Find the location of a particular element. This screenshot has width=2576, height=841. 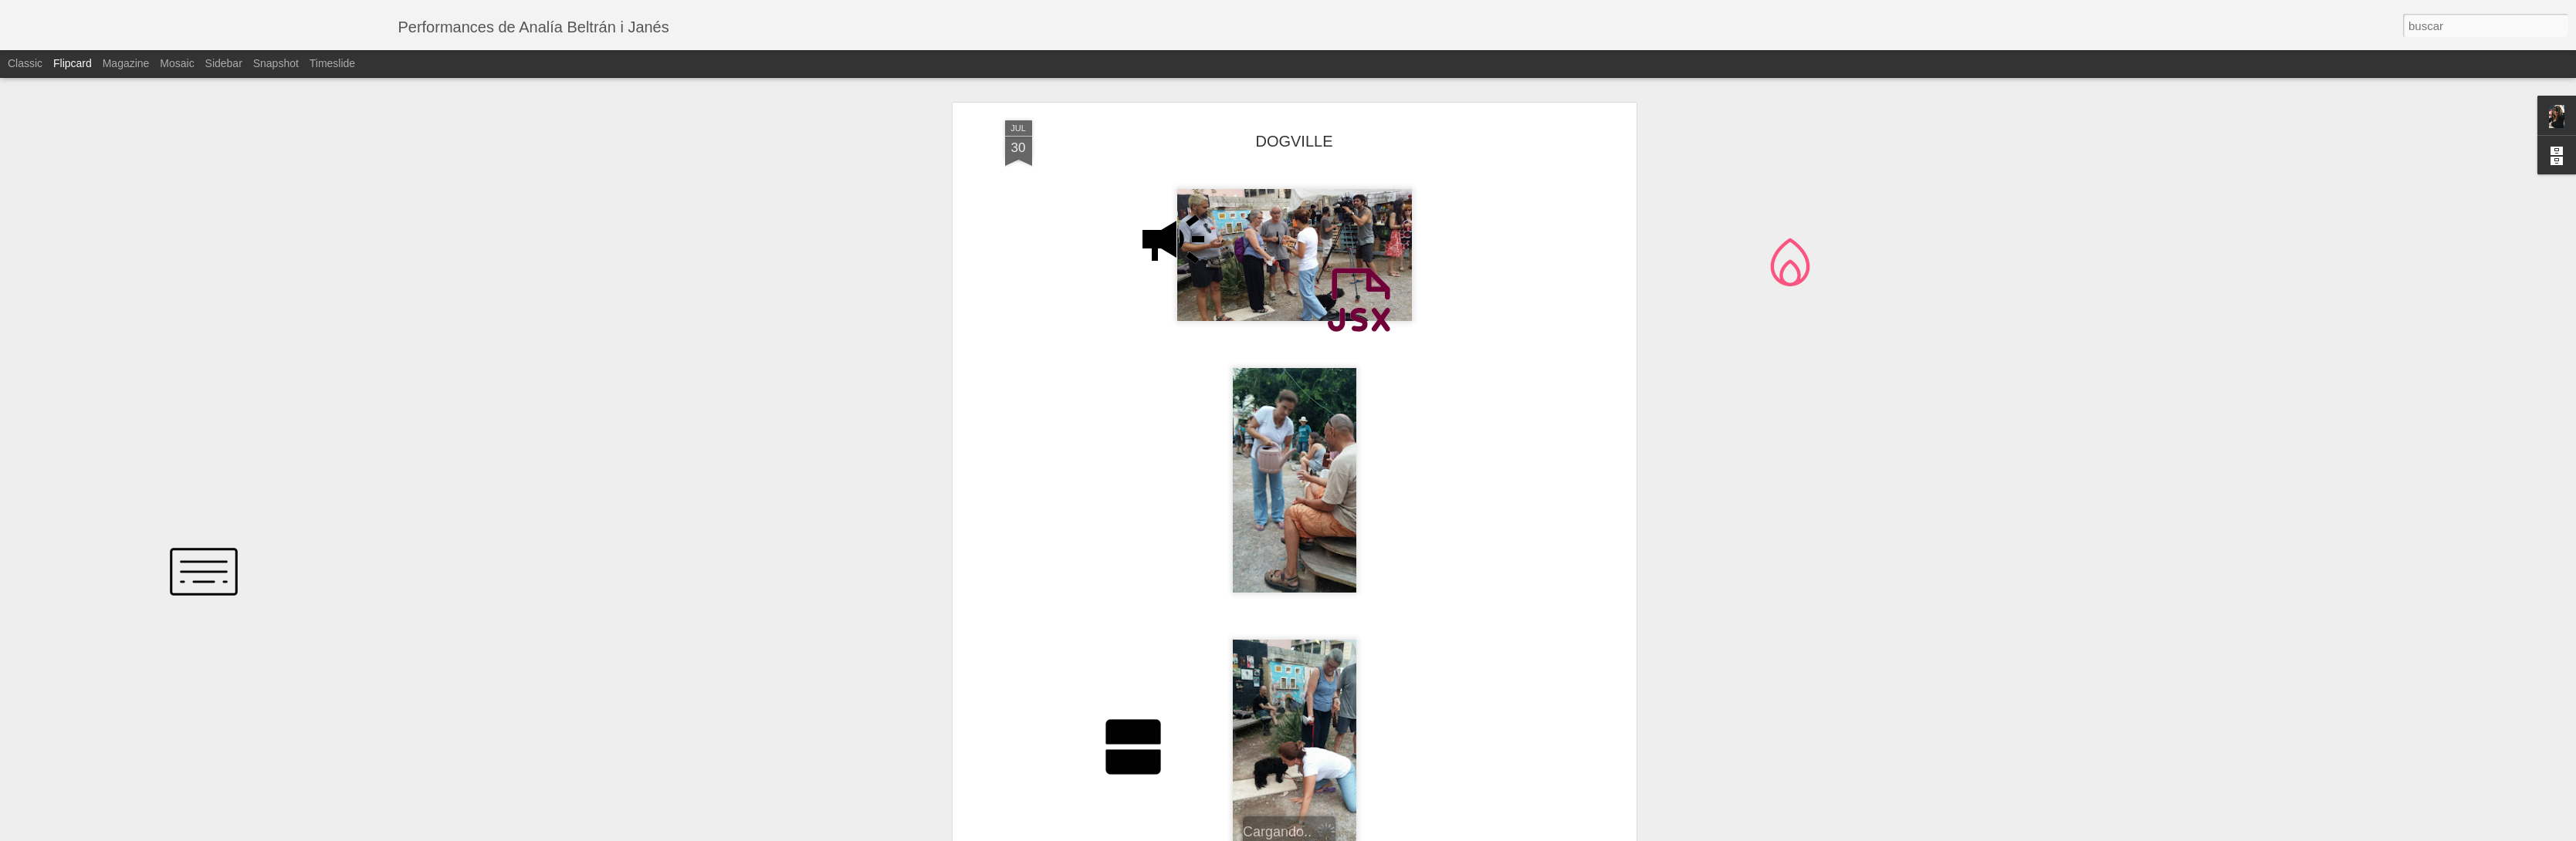

view announcements or notifications is located at coordinates (1173, 239).